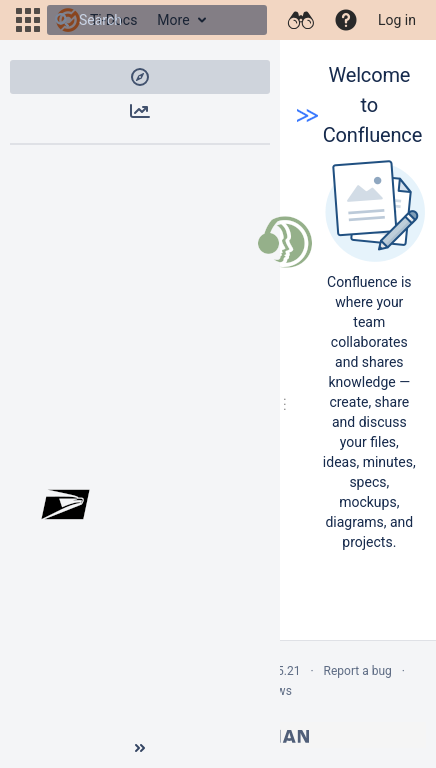  What do you see at coordinates (307, 115) in the screenshot?
I see `cobalt app or service logo` at bounding box center [307, 115].